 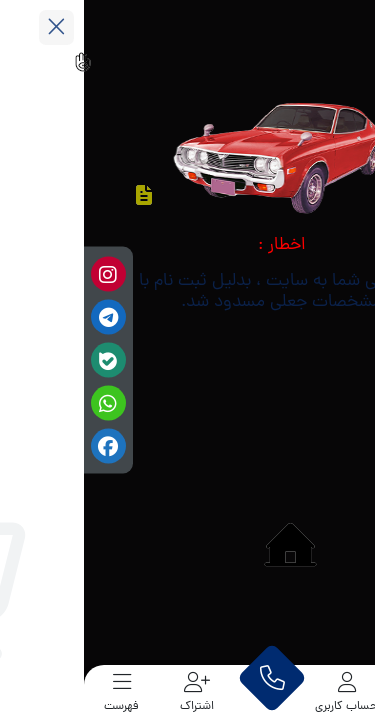 I want to click on view document contents, so click(x=144, y=195).